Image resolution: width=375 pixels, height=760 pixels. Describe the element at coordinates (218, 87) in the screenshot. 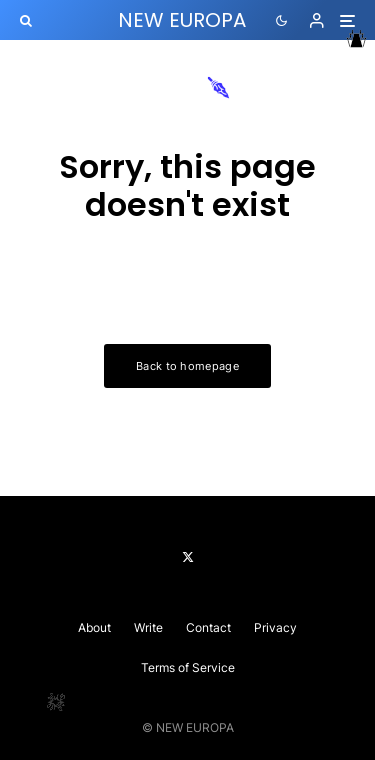

I see `select stone spear weapon in game inventory` at that location.